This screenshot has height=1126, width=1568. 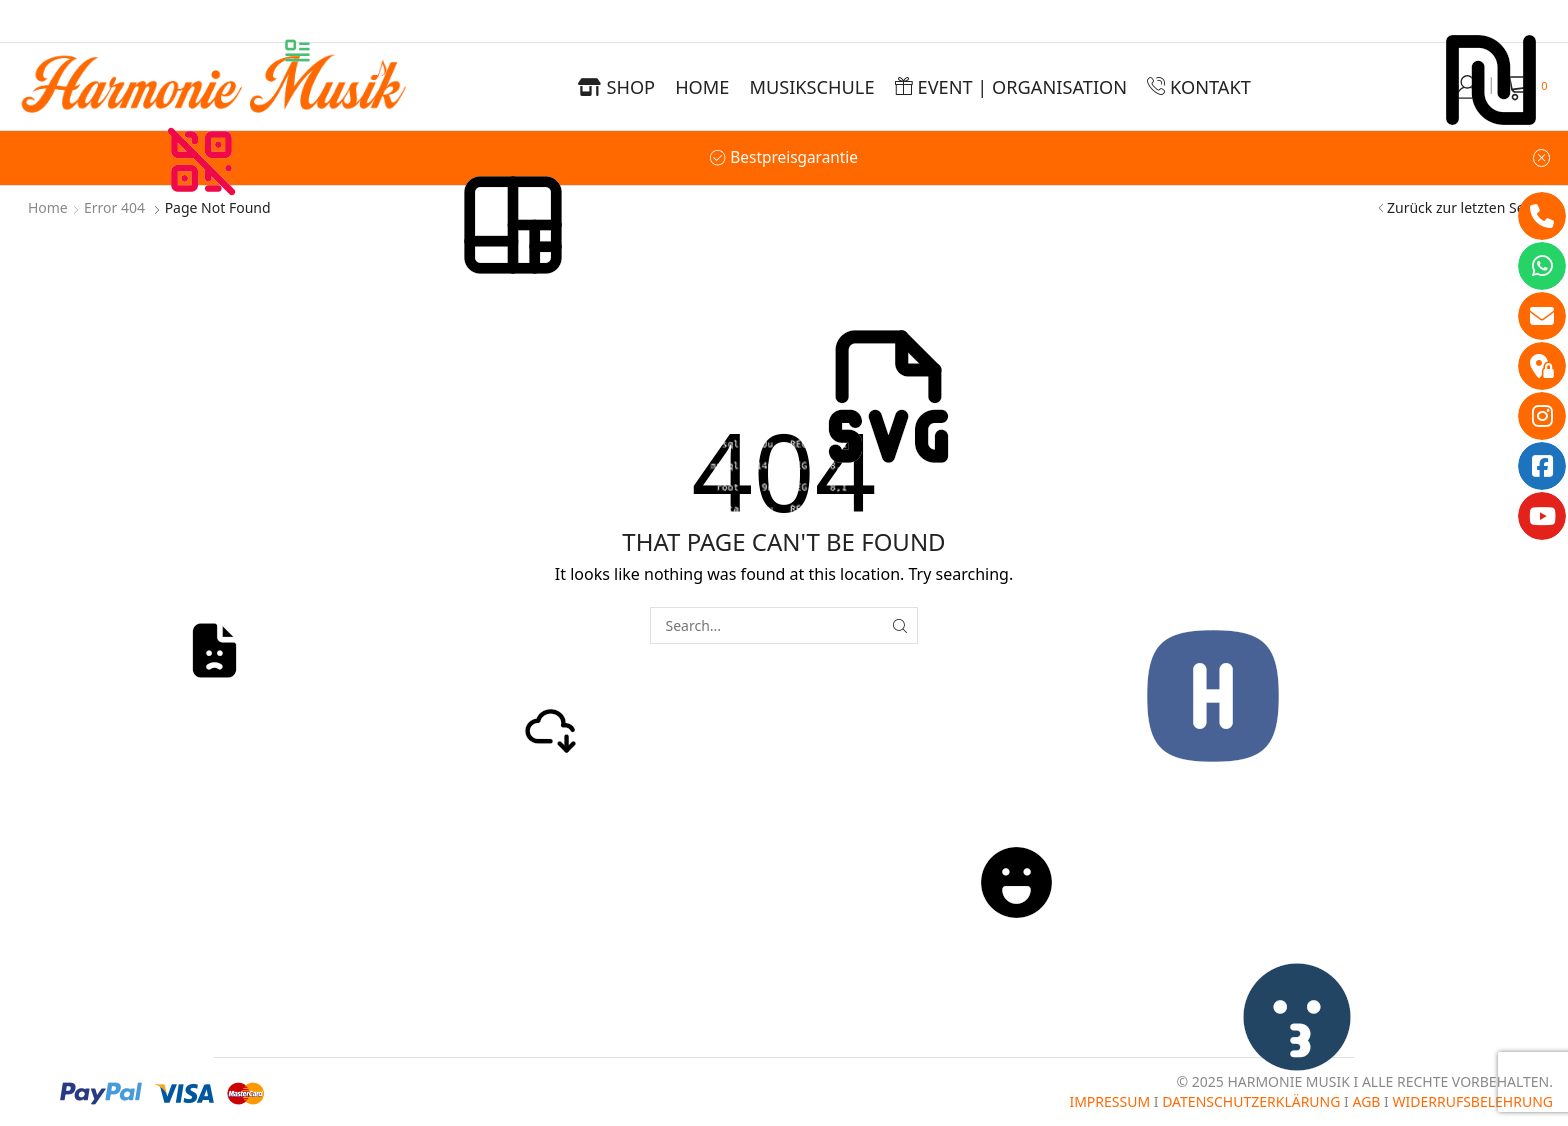 I want to click on indicates a file error or problem, so click(x=214, y=650).